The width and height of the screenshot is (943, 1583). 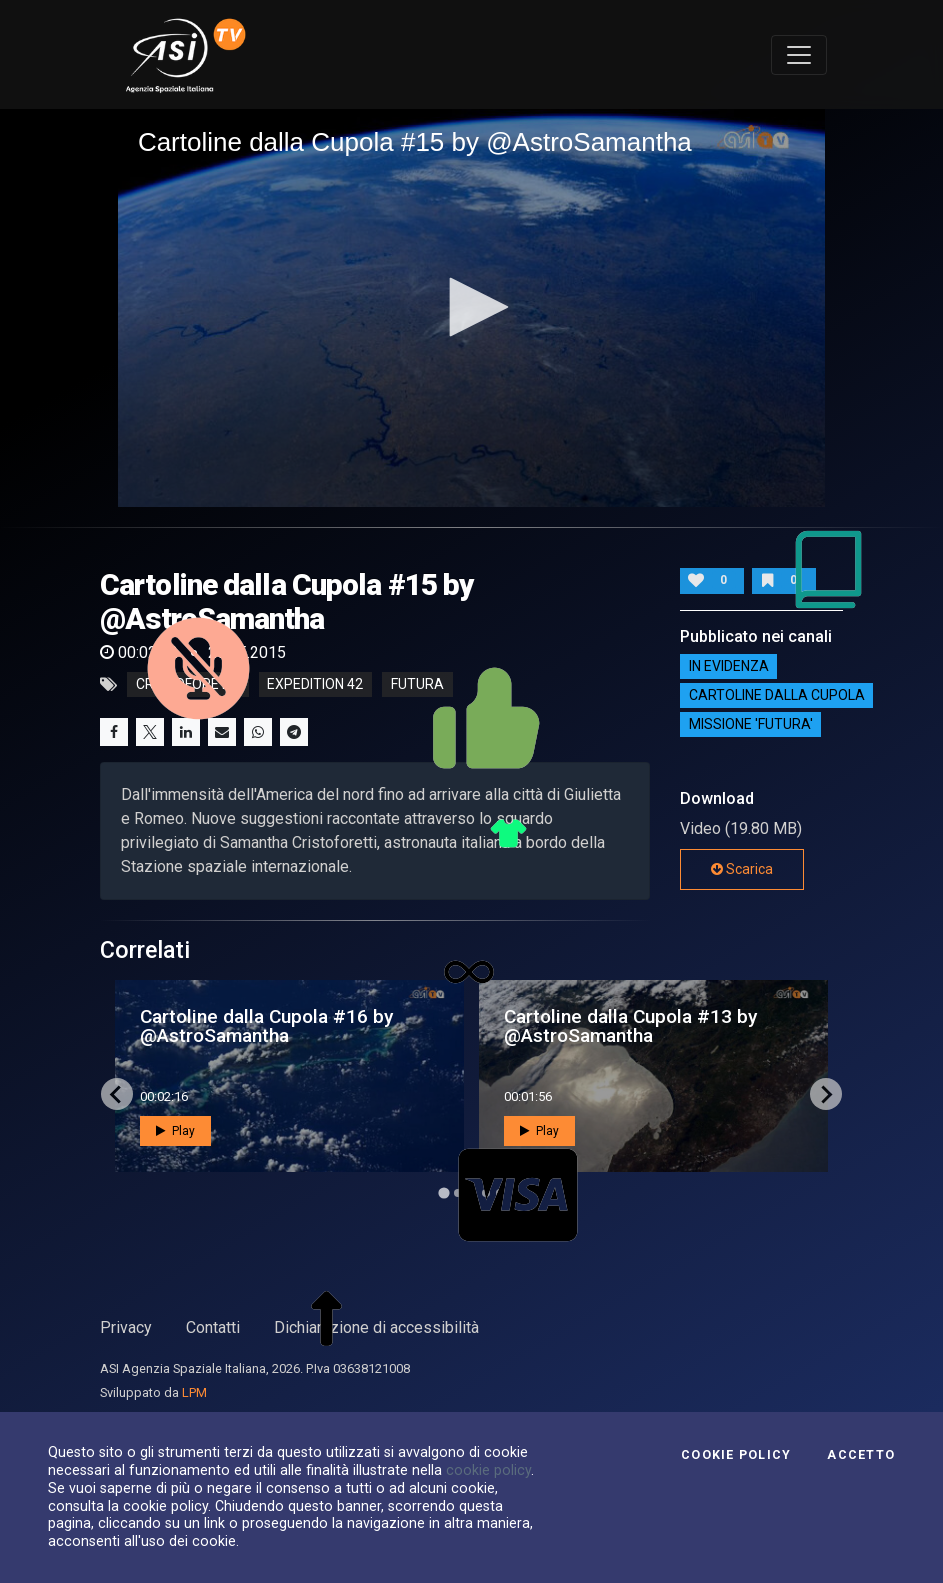 I want to click on open a book or reading app, so click(x=828, y=569).